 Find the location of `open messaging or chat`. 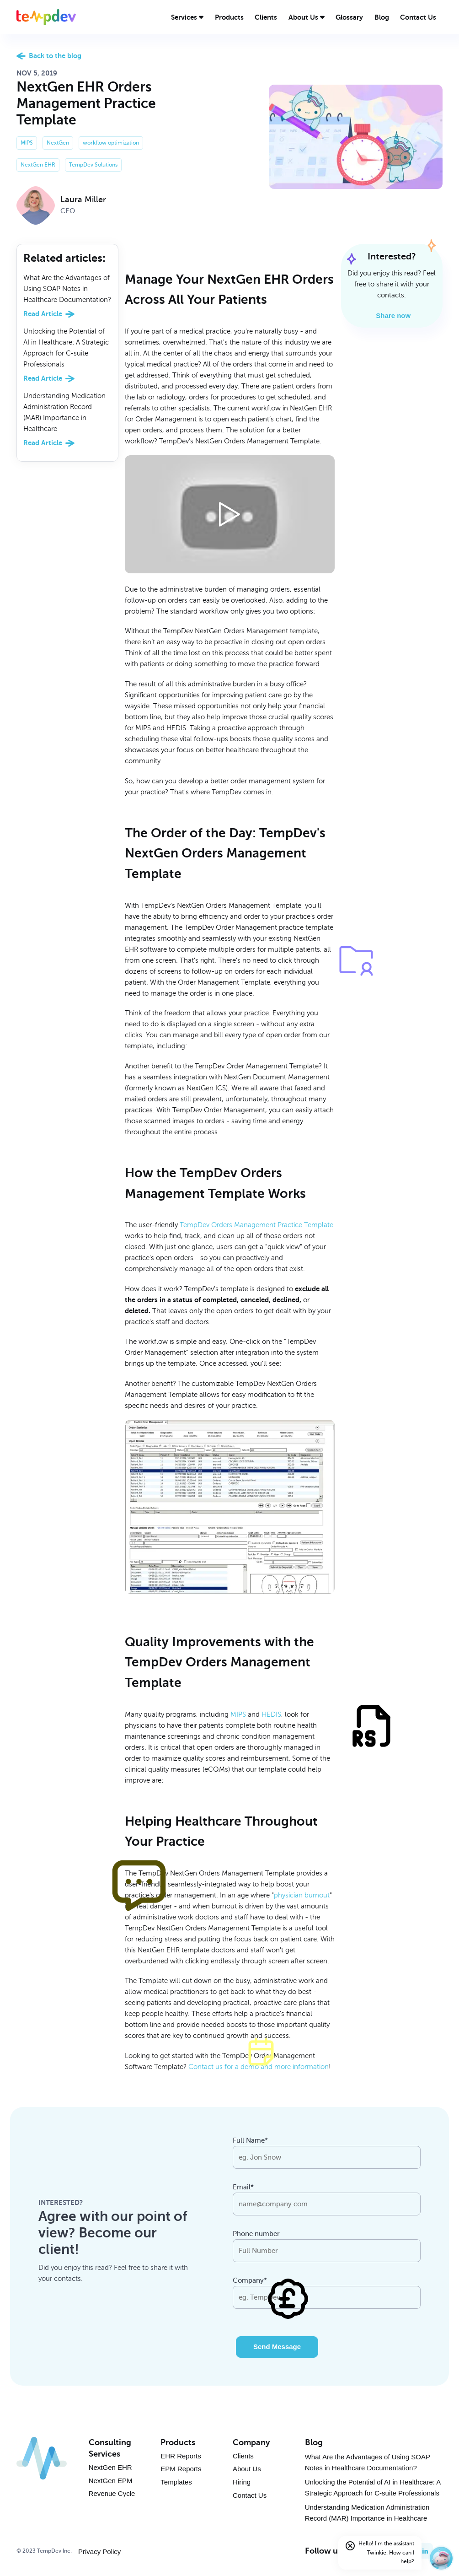

open messaging or chat is located at coordinates (139, 1884).